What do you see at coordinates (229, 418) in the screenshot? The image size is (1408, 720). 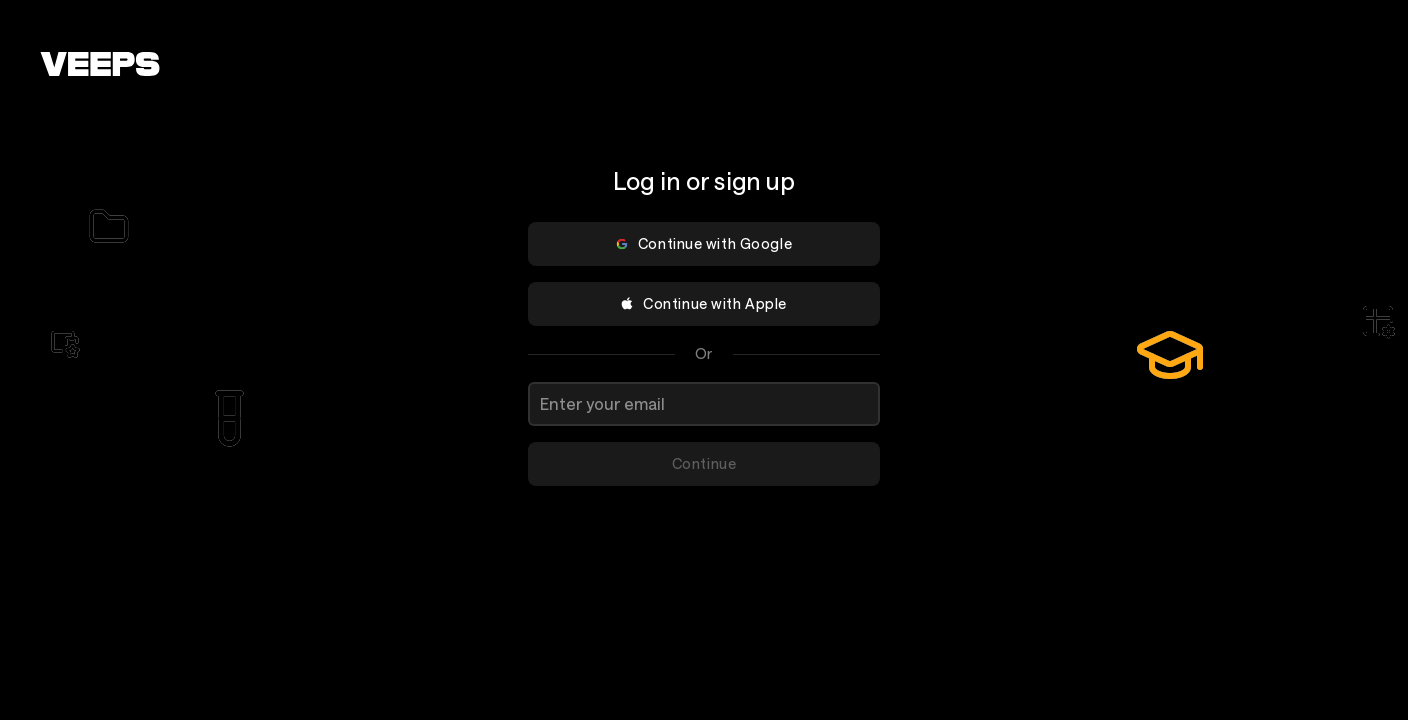 I see `access lab or test results` at bounding box center [229, 418].